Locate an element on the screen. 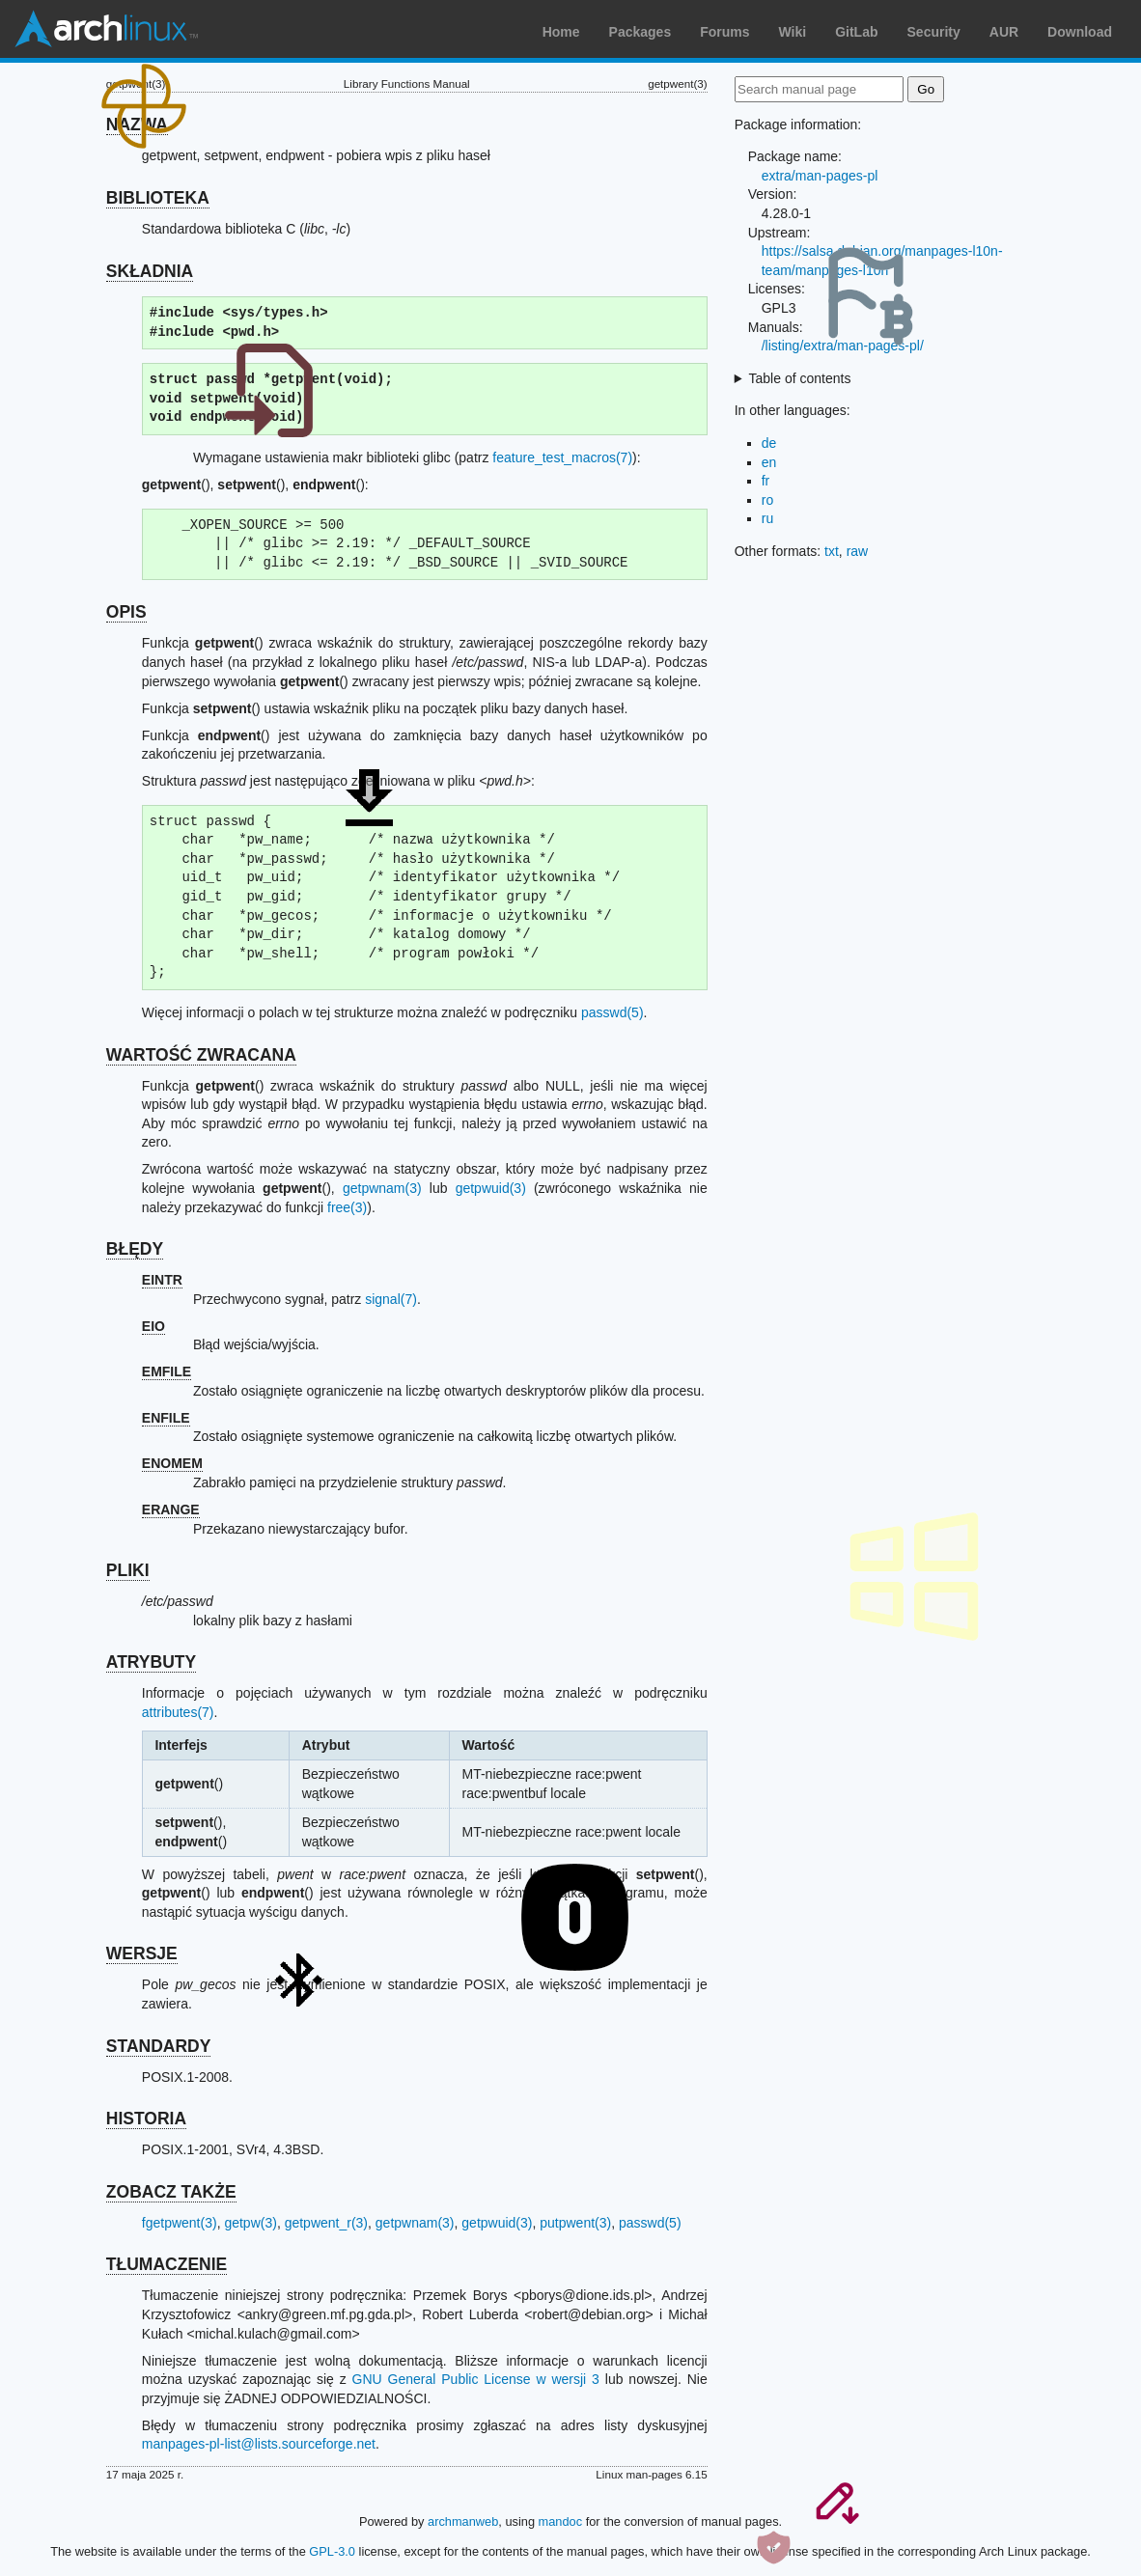  download a file or content is located at coordinates (369, 799).